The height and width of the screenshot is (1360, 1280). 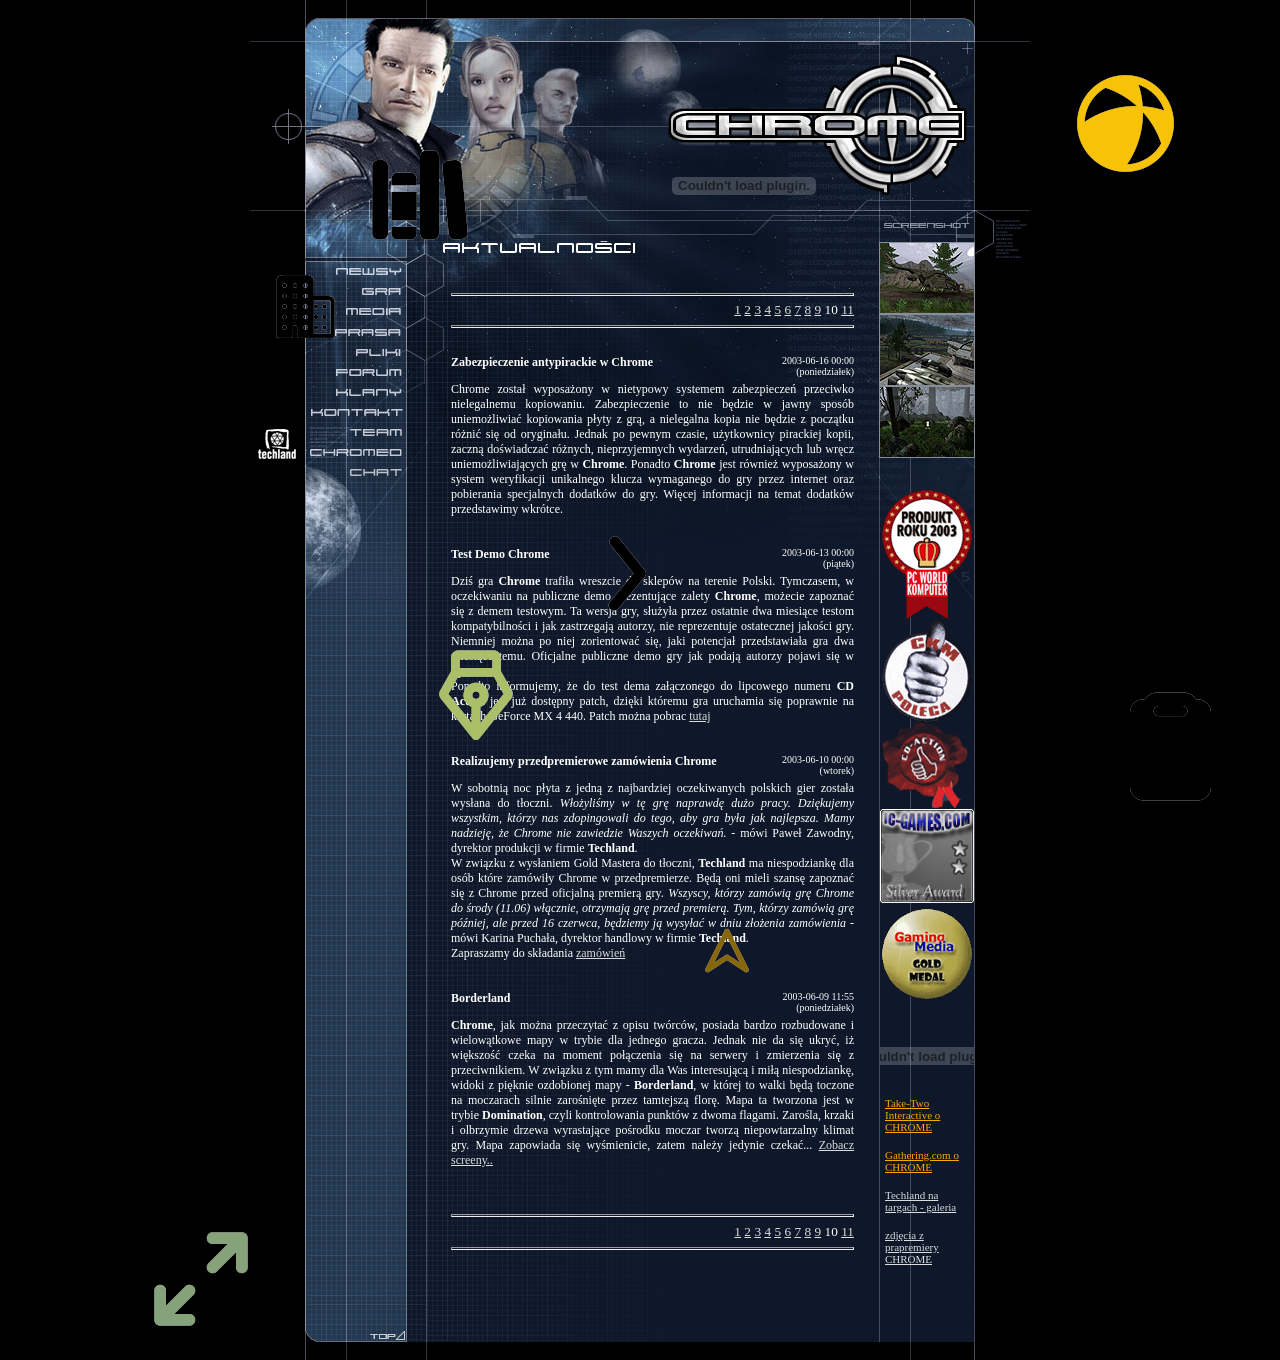 What do you see at coordinates (420, 195) in the screenshot?
I see `access your saved content library` at bounding box center [420, 195].